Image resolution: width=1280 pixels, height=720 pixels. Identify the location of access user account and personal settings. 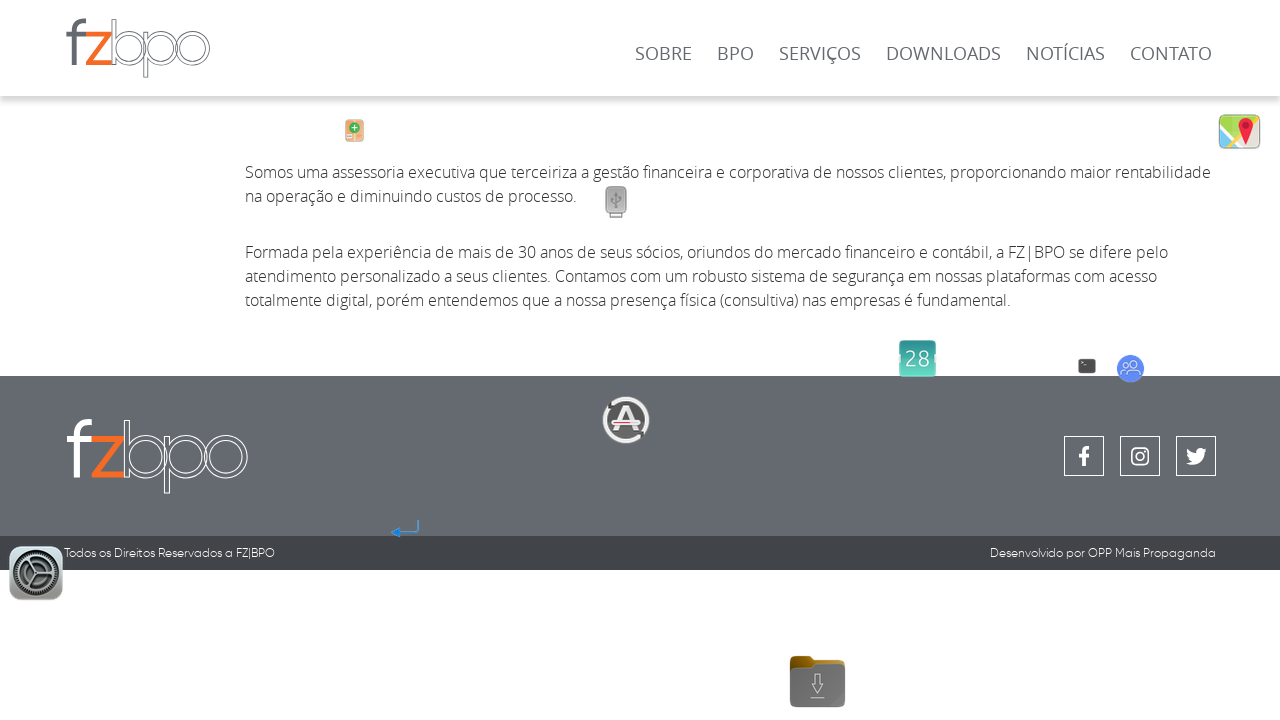
(1130, 368).